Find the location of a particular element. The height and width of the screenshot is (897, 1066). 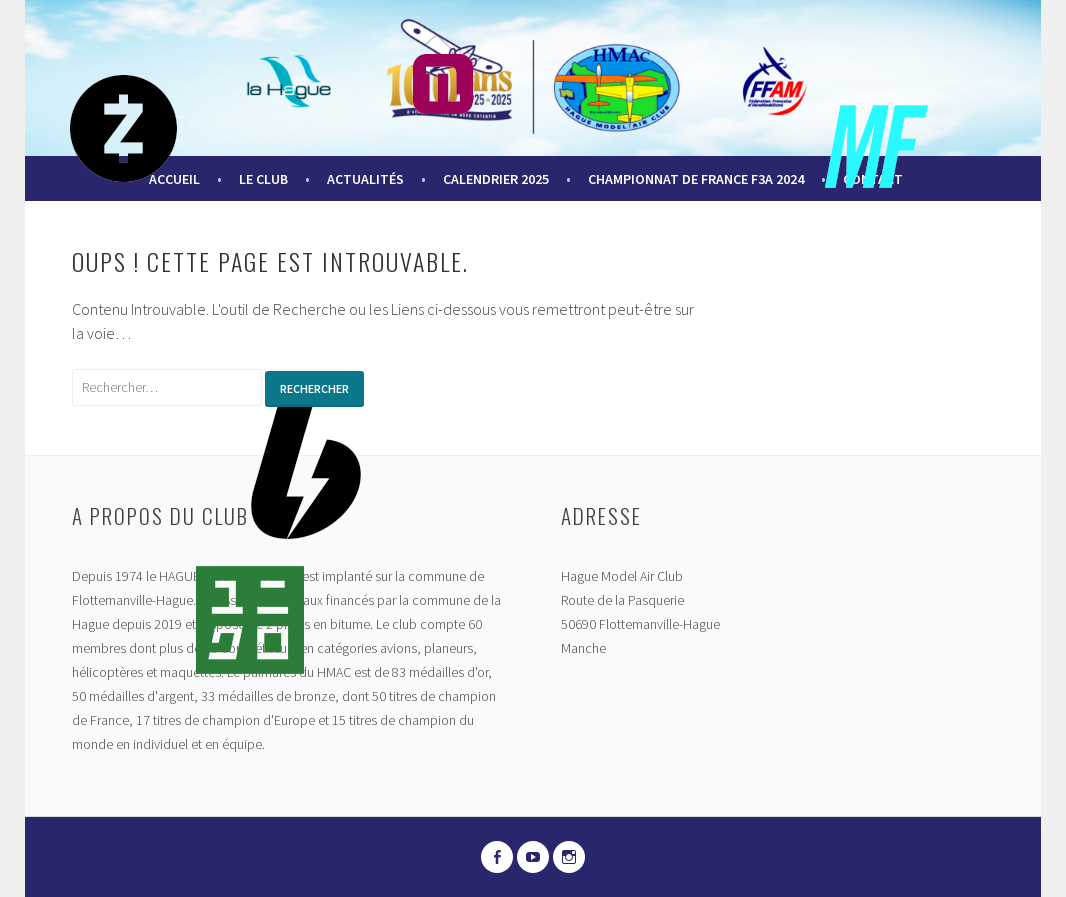

open boosty creator platform is located at coordinates (306, 473).